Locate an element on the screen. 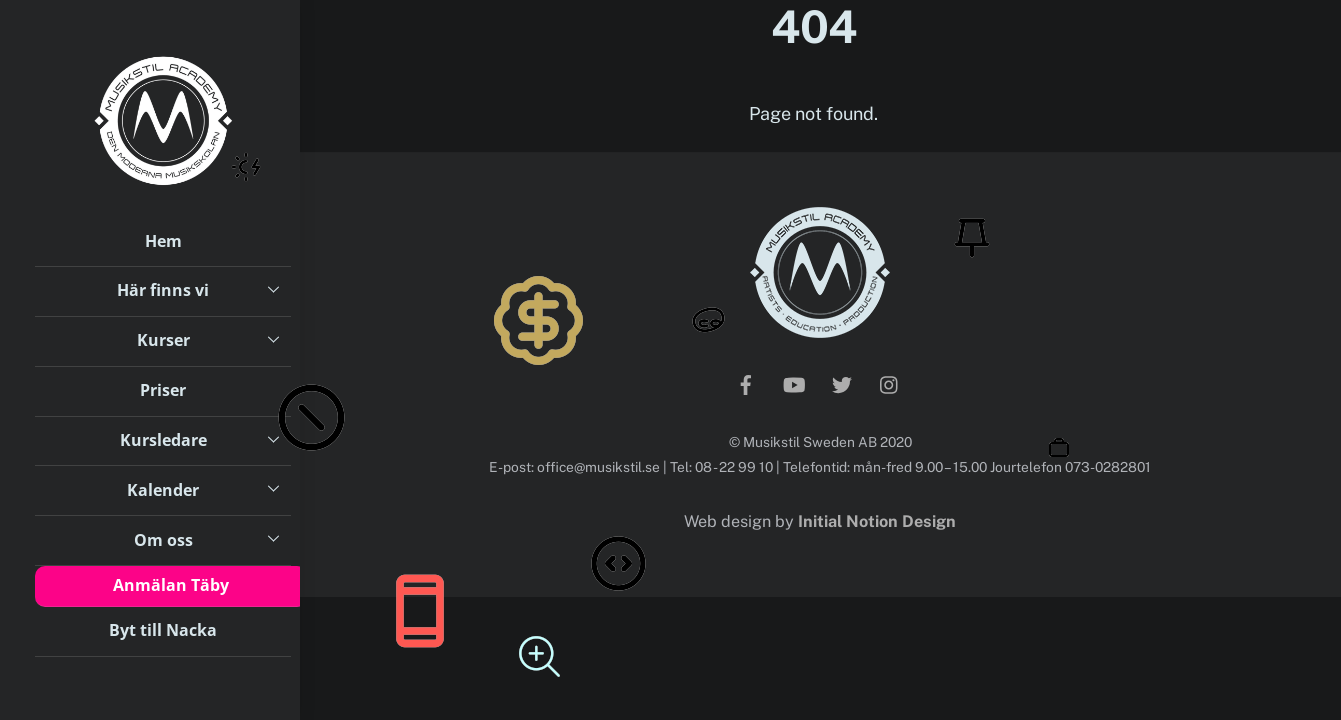  pin an item to keep it visible is located at coordinates (972, 236).